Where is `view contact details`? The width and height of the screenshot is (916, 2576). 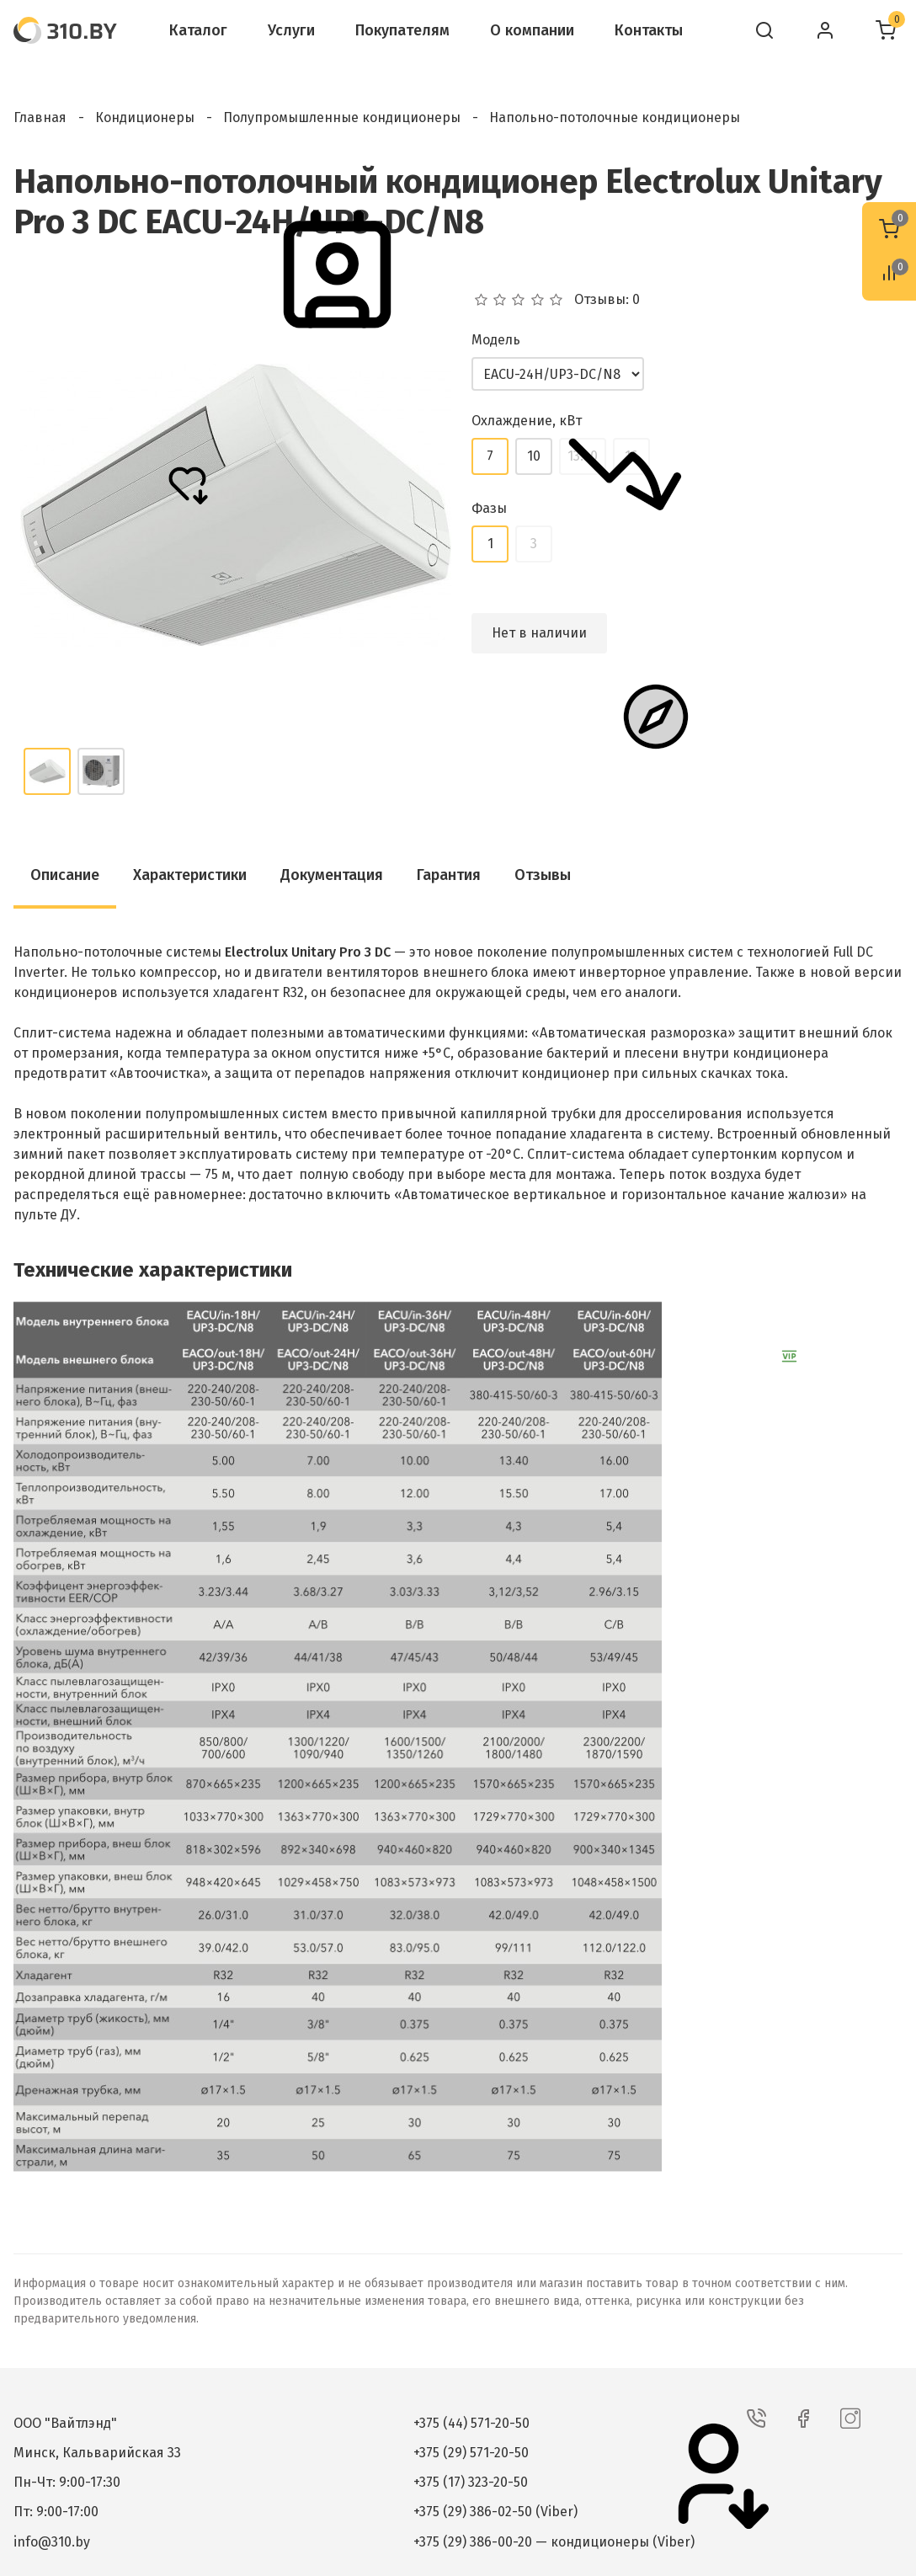
view contact details is located at coordinates (337, 269).